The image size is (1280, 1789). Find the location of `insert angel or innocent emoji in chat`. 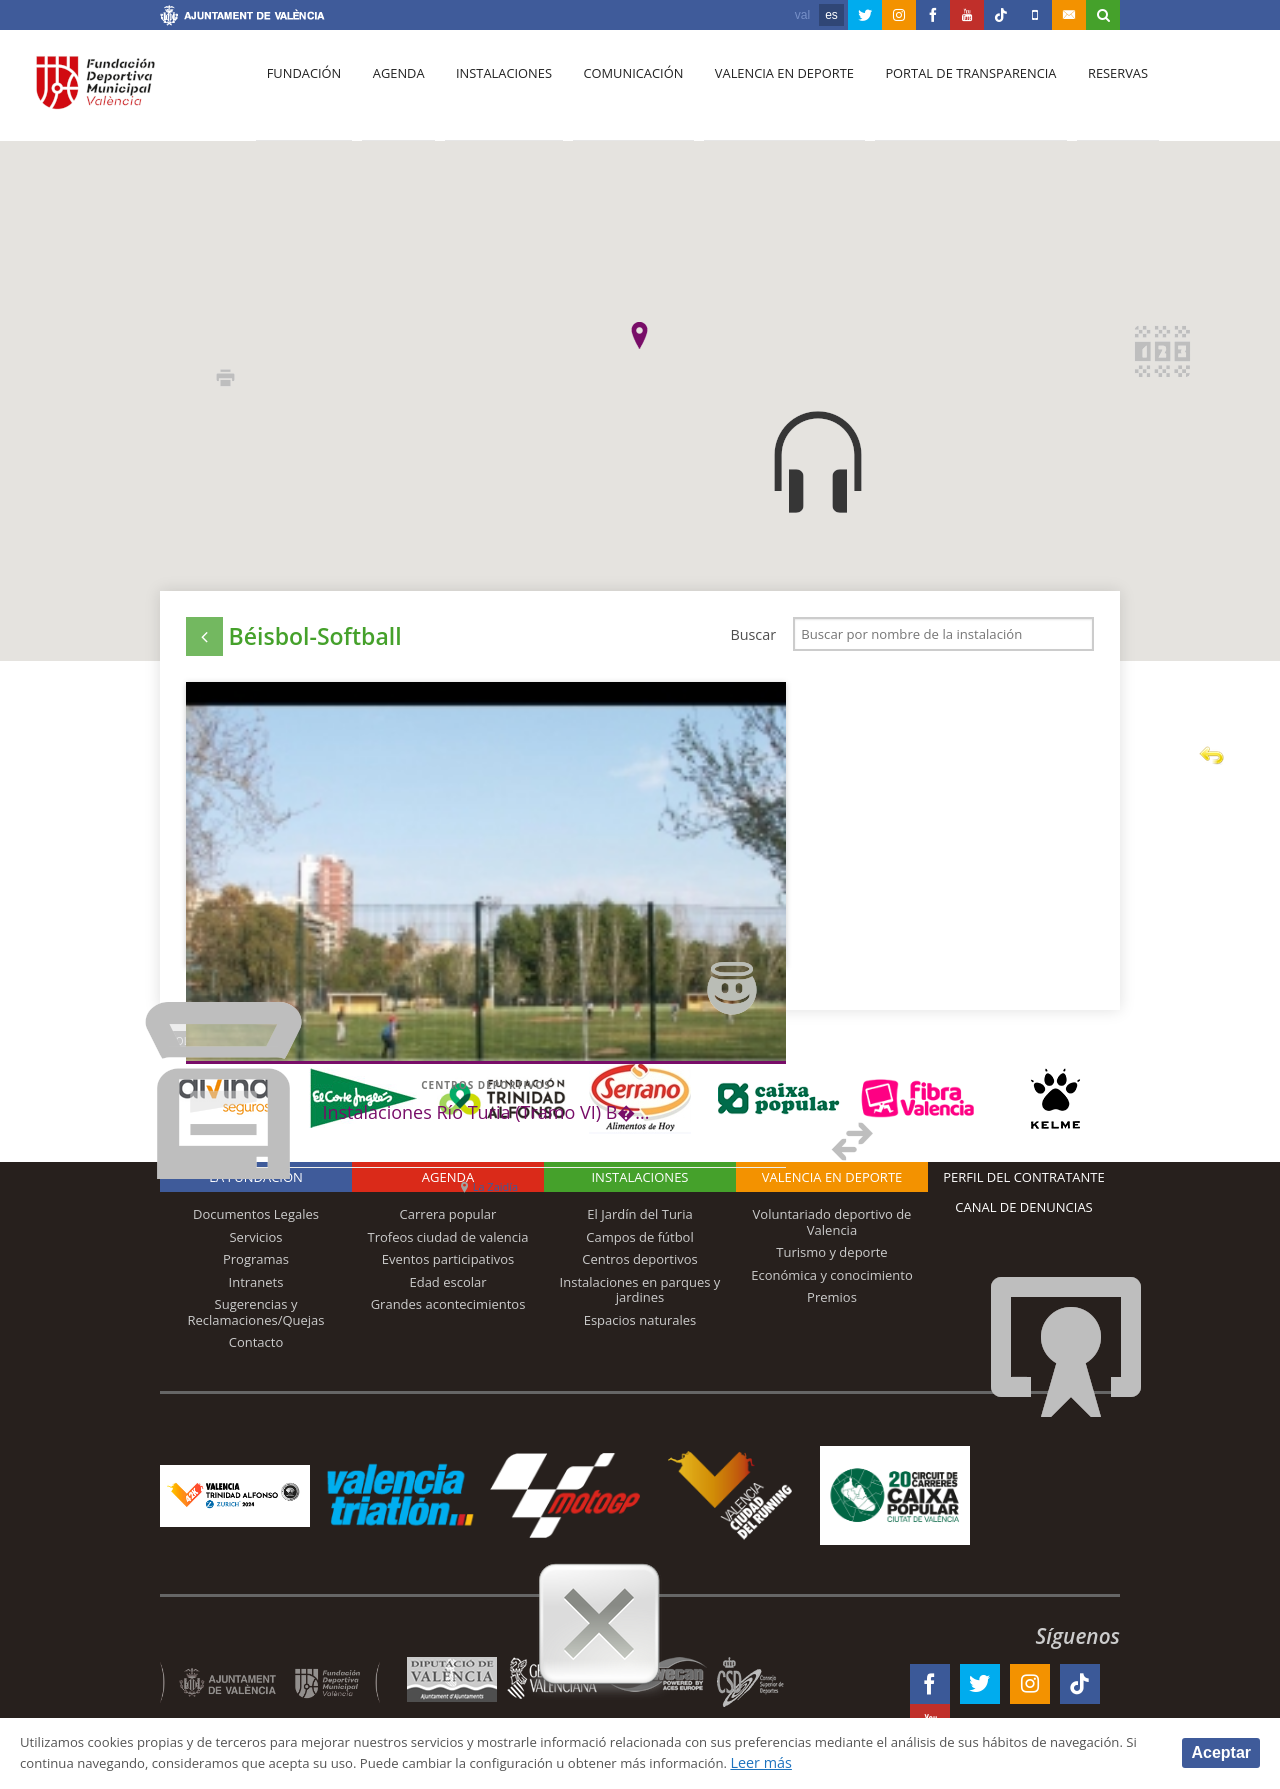

insert angel or innocent emoji in chat is located at coordinates (732, 990).